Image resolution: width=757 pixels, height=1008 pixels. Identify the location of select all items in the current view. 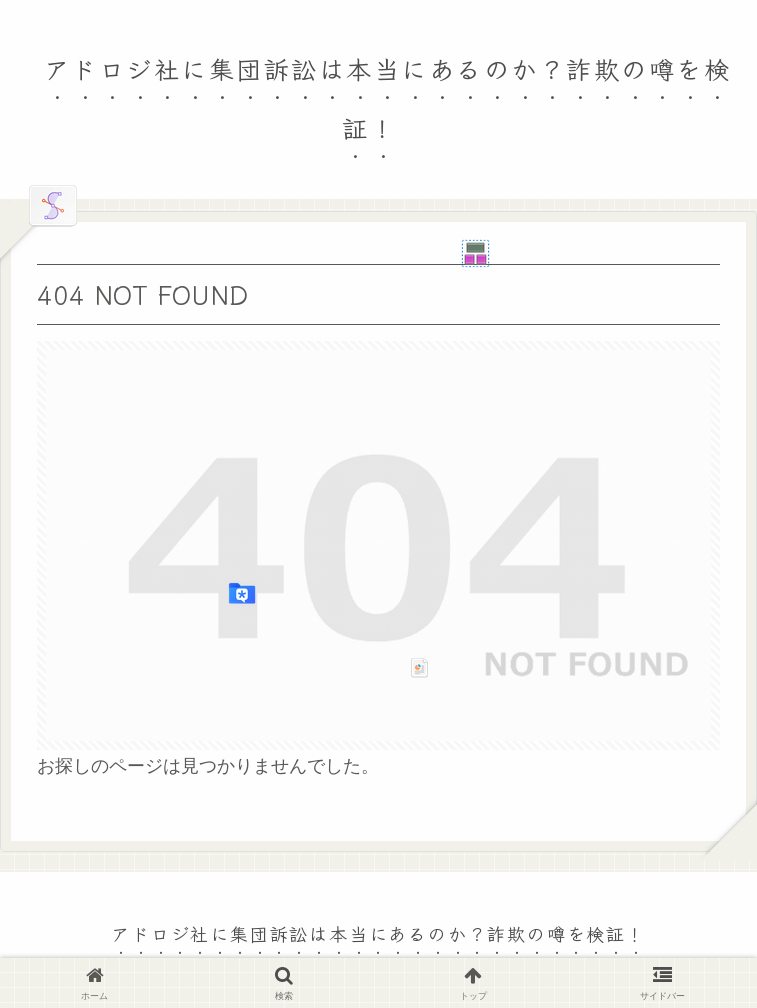
(475, 253).